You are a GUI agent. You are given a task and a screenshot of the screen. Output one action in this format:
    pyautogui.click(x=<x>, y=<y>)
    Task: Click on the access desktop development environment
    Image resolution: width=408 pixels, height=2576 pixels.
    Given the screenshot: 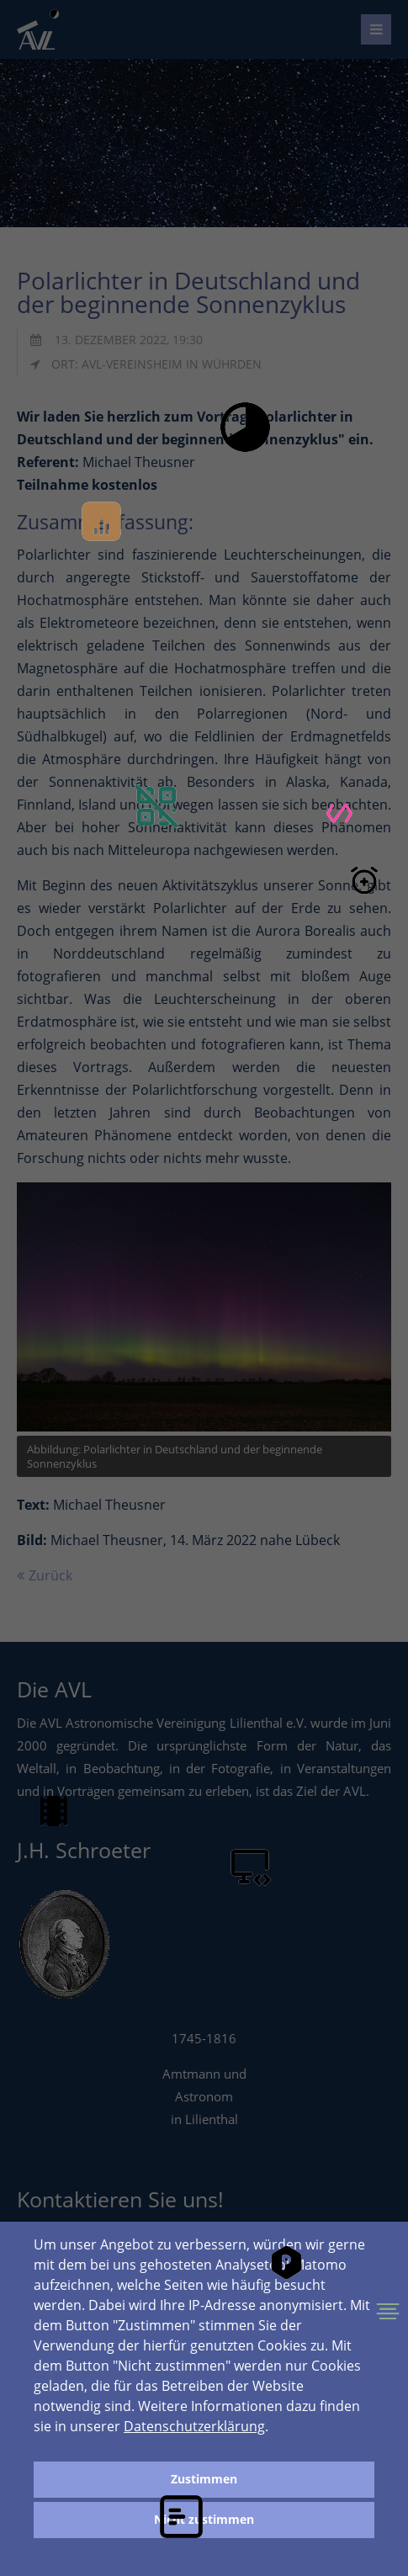 What is the action you would take?
    pyautogui.click(x=250, y=1867)
    